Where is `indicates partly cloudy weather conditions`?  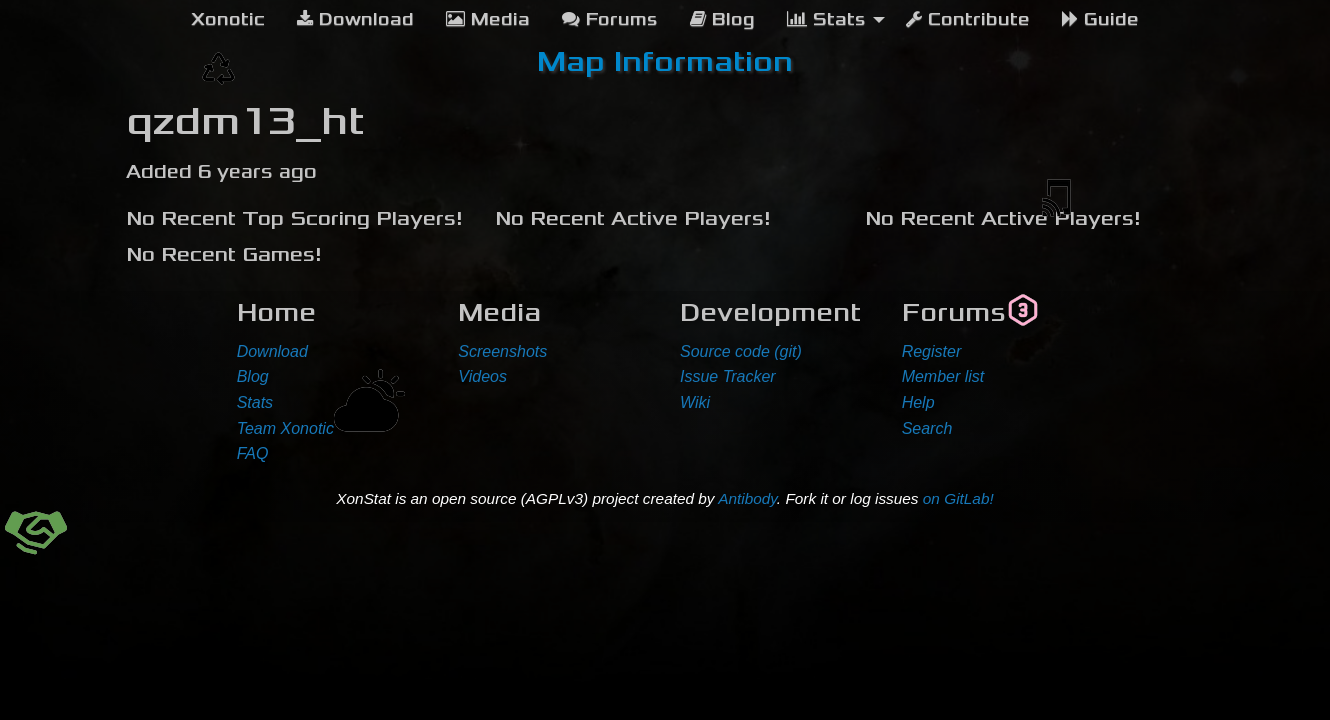
indicates partly cloudy weather conditions is located at coordinates (369, 400).